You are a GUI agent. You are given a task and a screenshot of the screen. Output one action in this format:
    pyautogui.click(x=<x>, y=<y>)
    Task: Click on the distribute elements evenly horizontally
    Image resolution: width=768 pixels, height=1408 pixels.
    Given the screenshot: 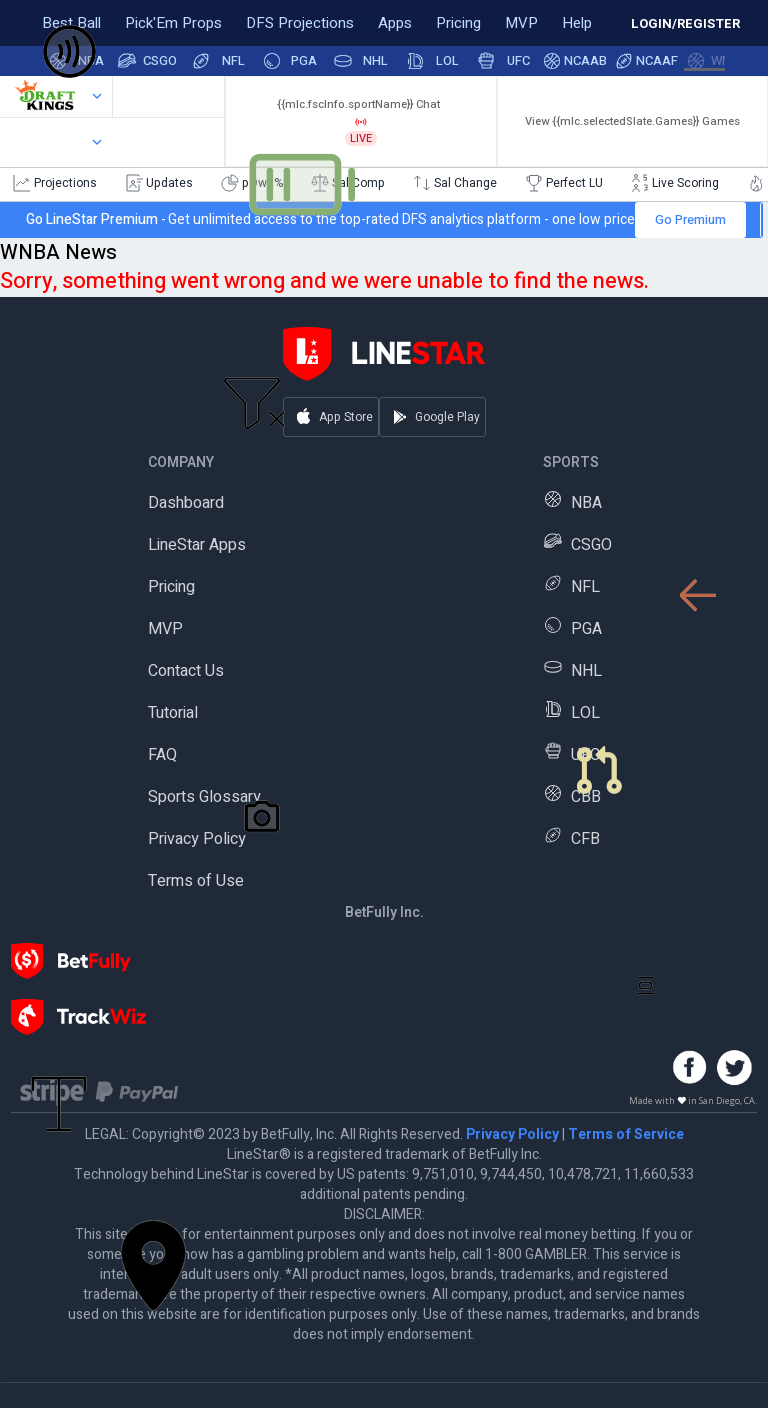 What is the action you would take?
    pyautogui.click(x=645, y=985)
    